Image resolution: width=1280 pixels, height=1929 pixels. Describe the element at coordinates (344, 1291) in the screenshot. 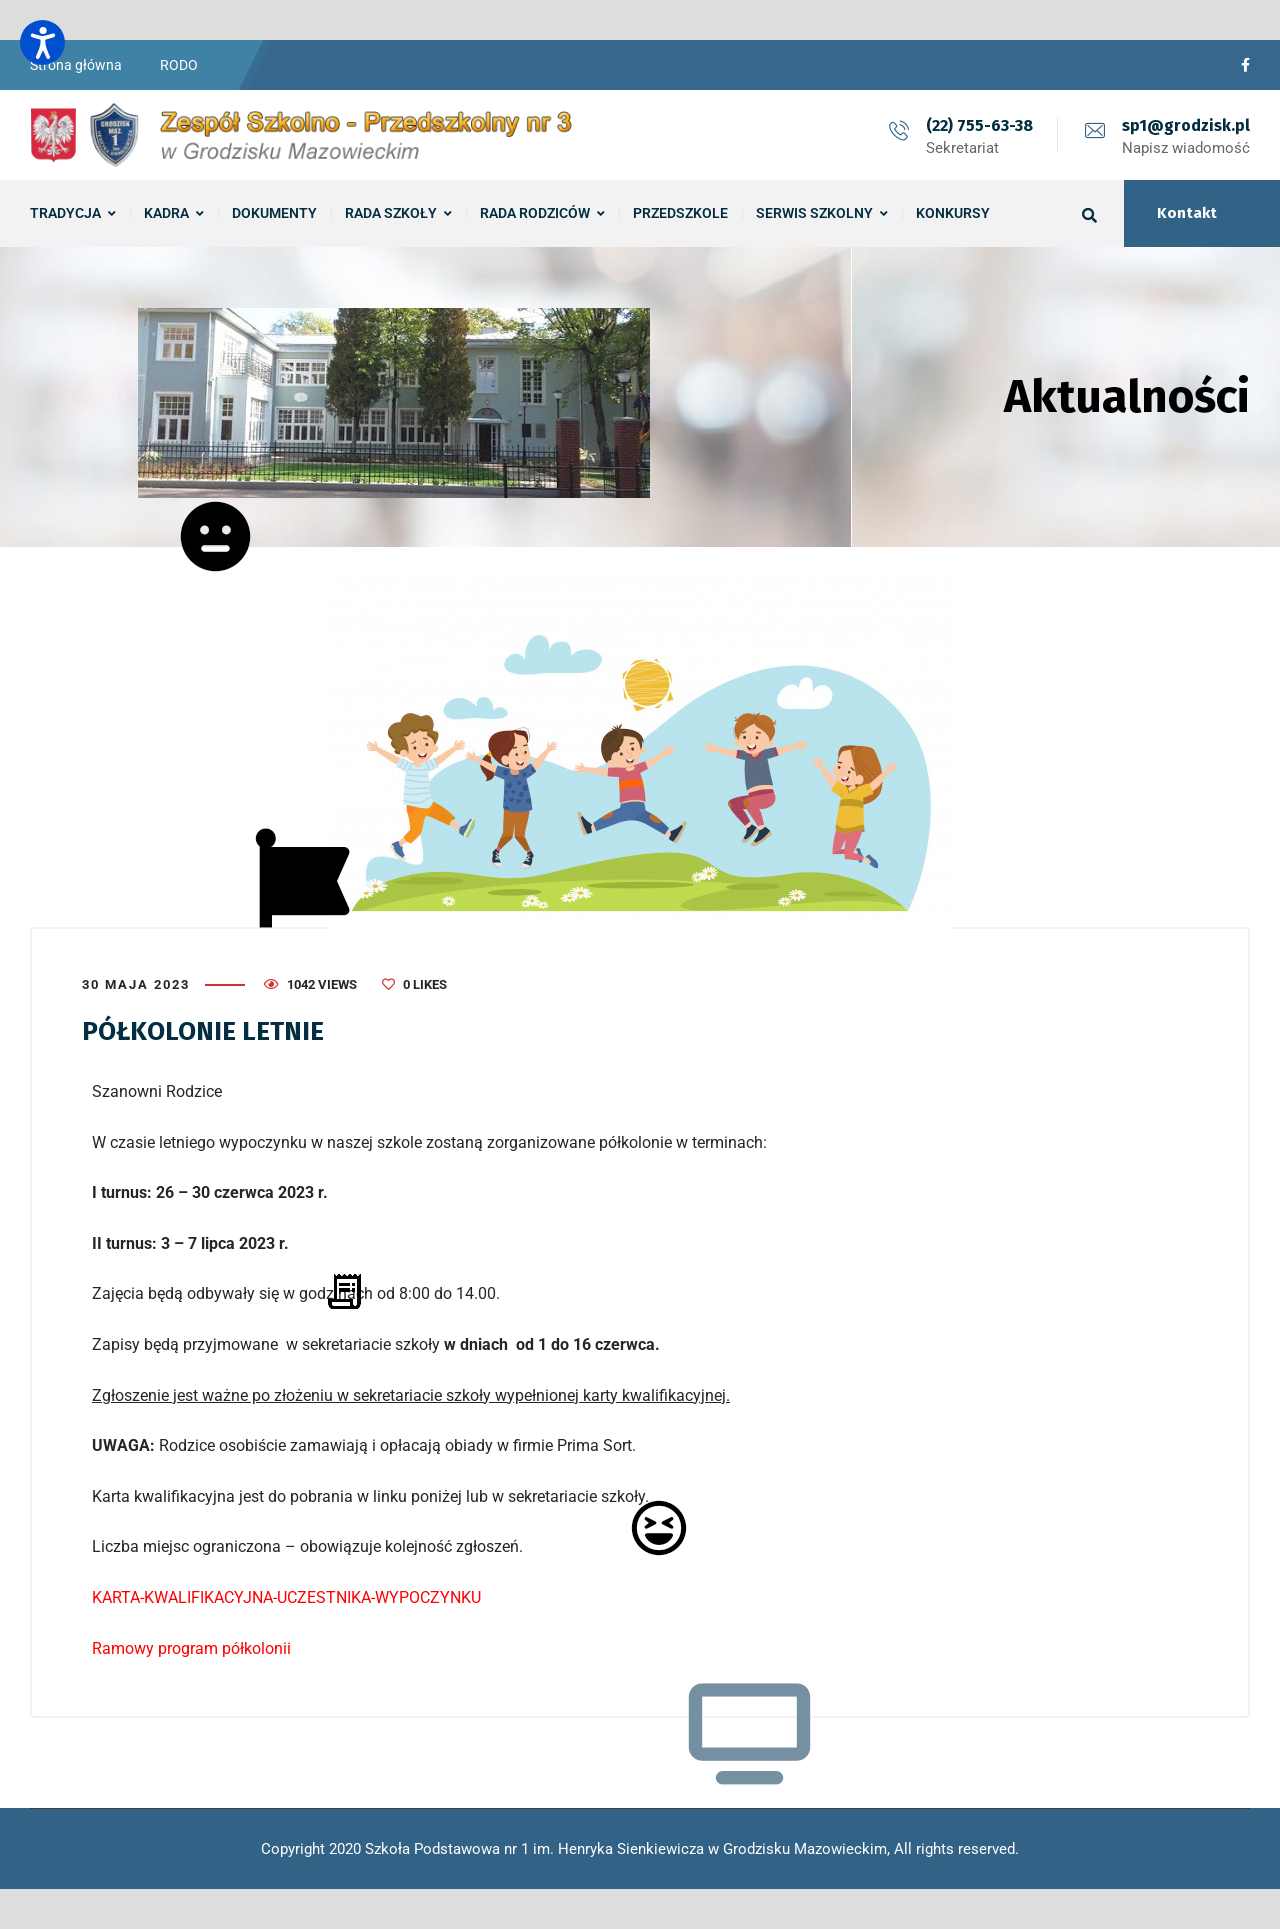

I see `view receipt or transaction details` at that location.